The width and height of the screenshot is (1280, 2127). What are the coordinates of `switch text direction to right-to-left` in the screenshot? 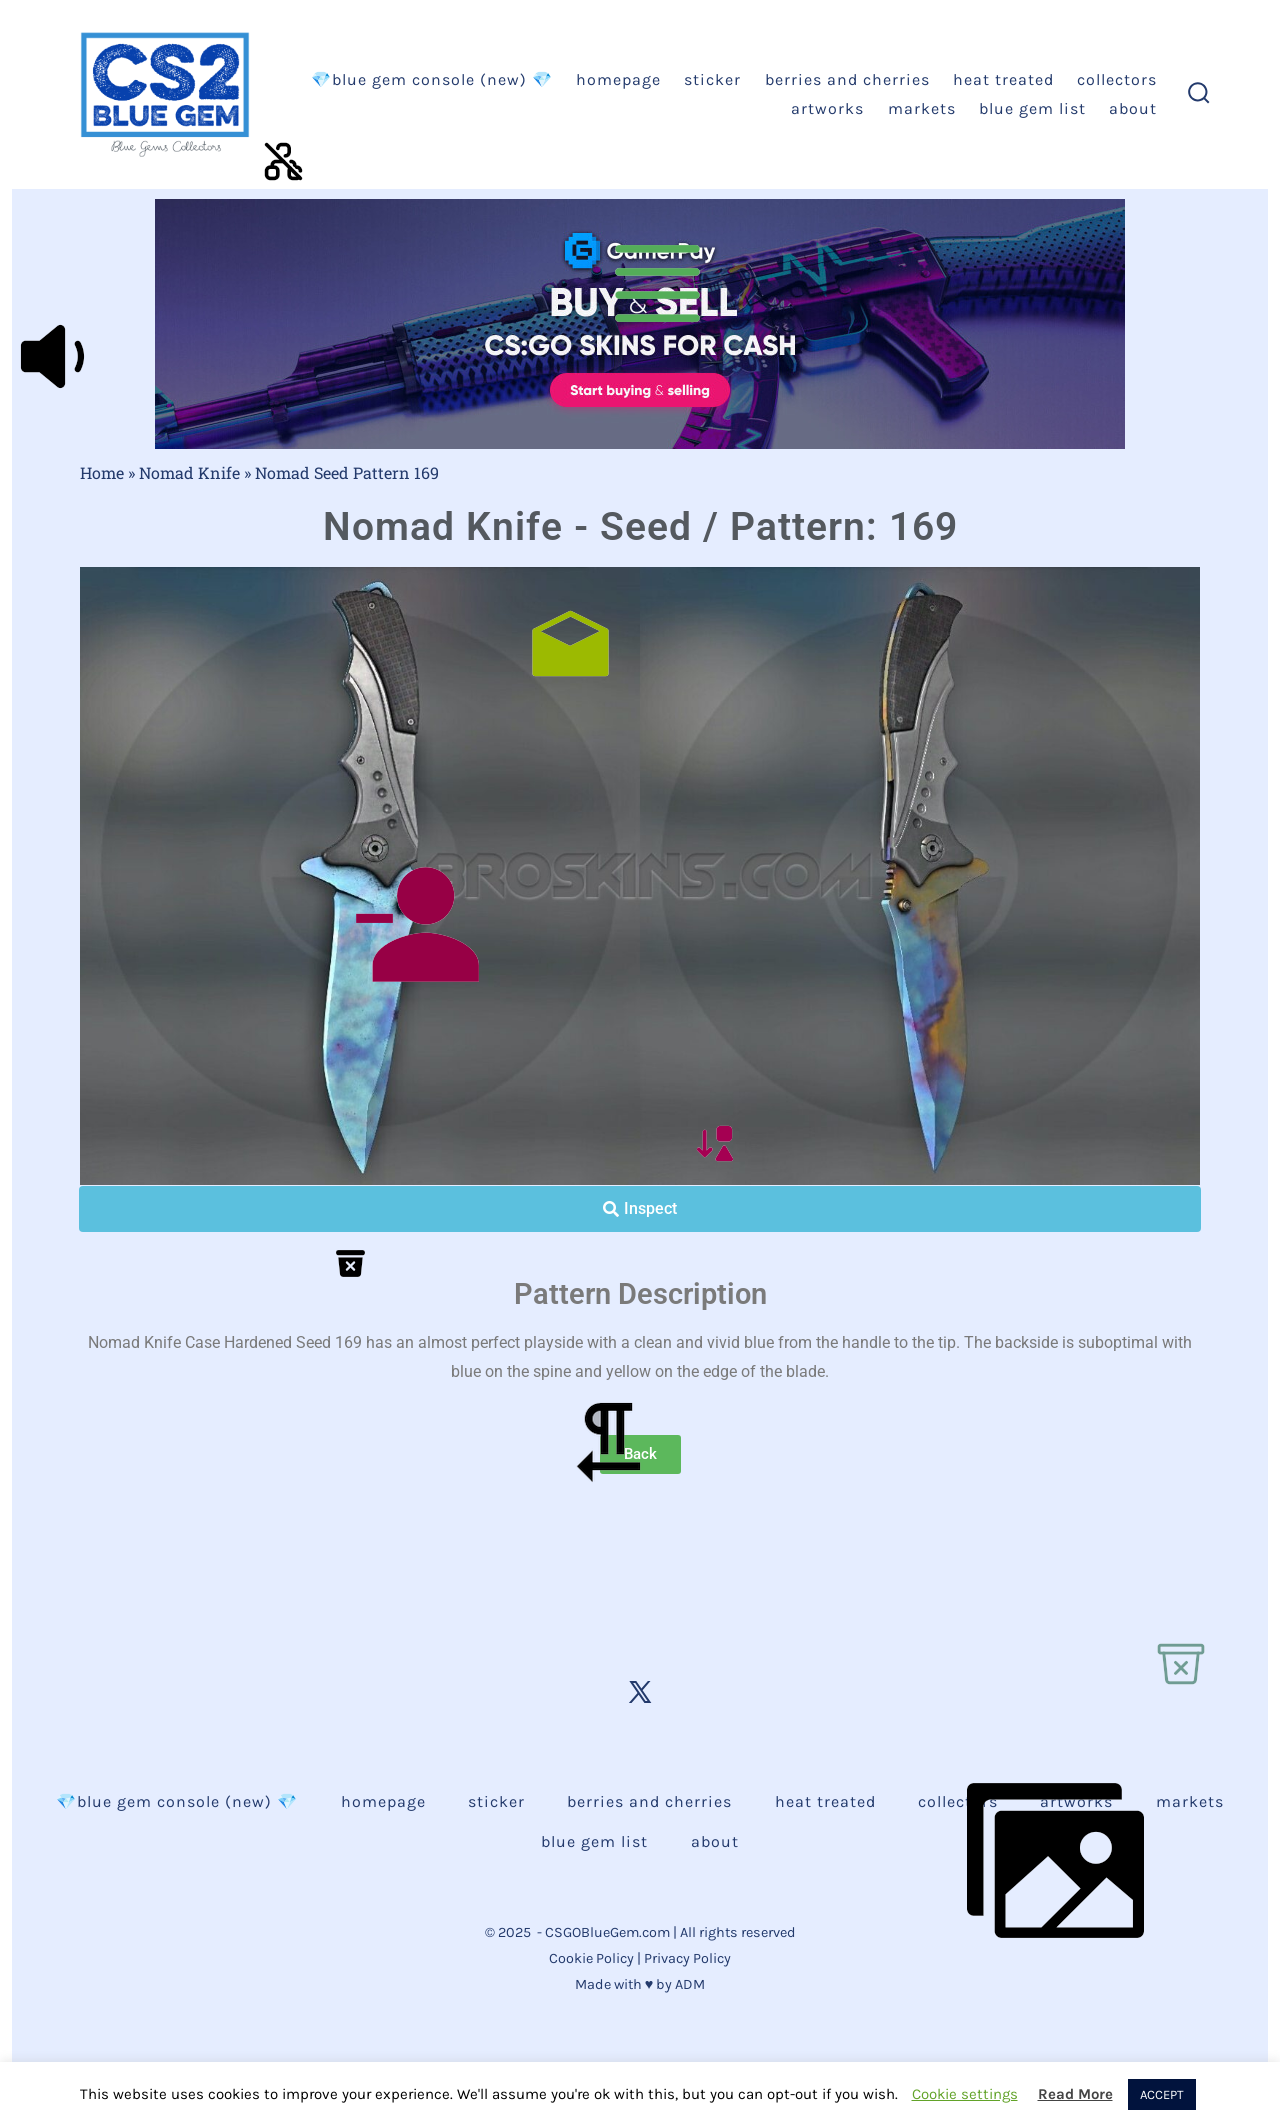 It's located at (608, 1442).